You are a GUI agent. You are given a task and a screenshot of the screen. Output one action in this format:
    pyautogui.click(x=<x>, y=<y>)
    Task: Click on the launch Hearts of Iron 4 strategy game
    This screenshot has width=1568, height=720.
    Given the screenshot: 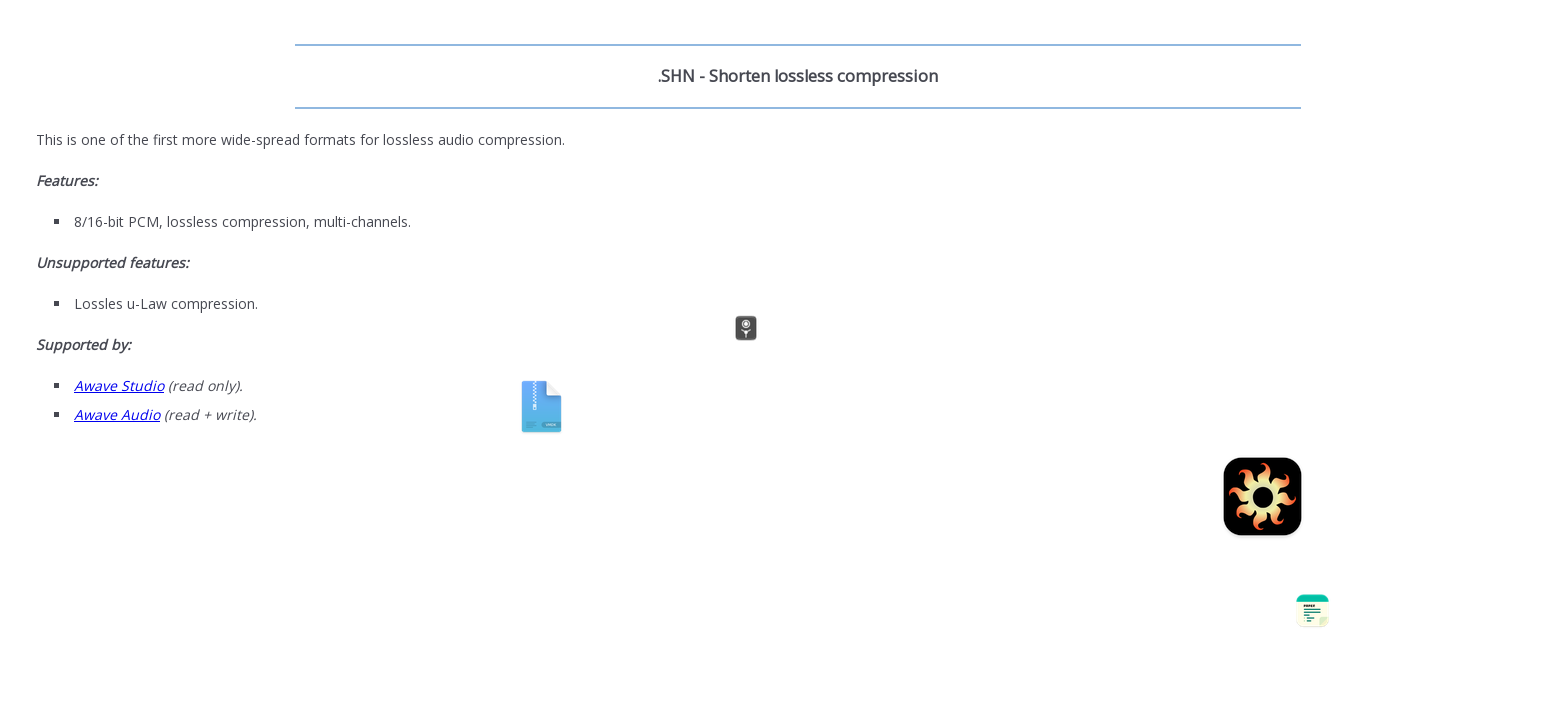 What is the action you would take?
    pyautogui.click(x=1262, y=496)
    